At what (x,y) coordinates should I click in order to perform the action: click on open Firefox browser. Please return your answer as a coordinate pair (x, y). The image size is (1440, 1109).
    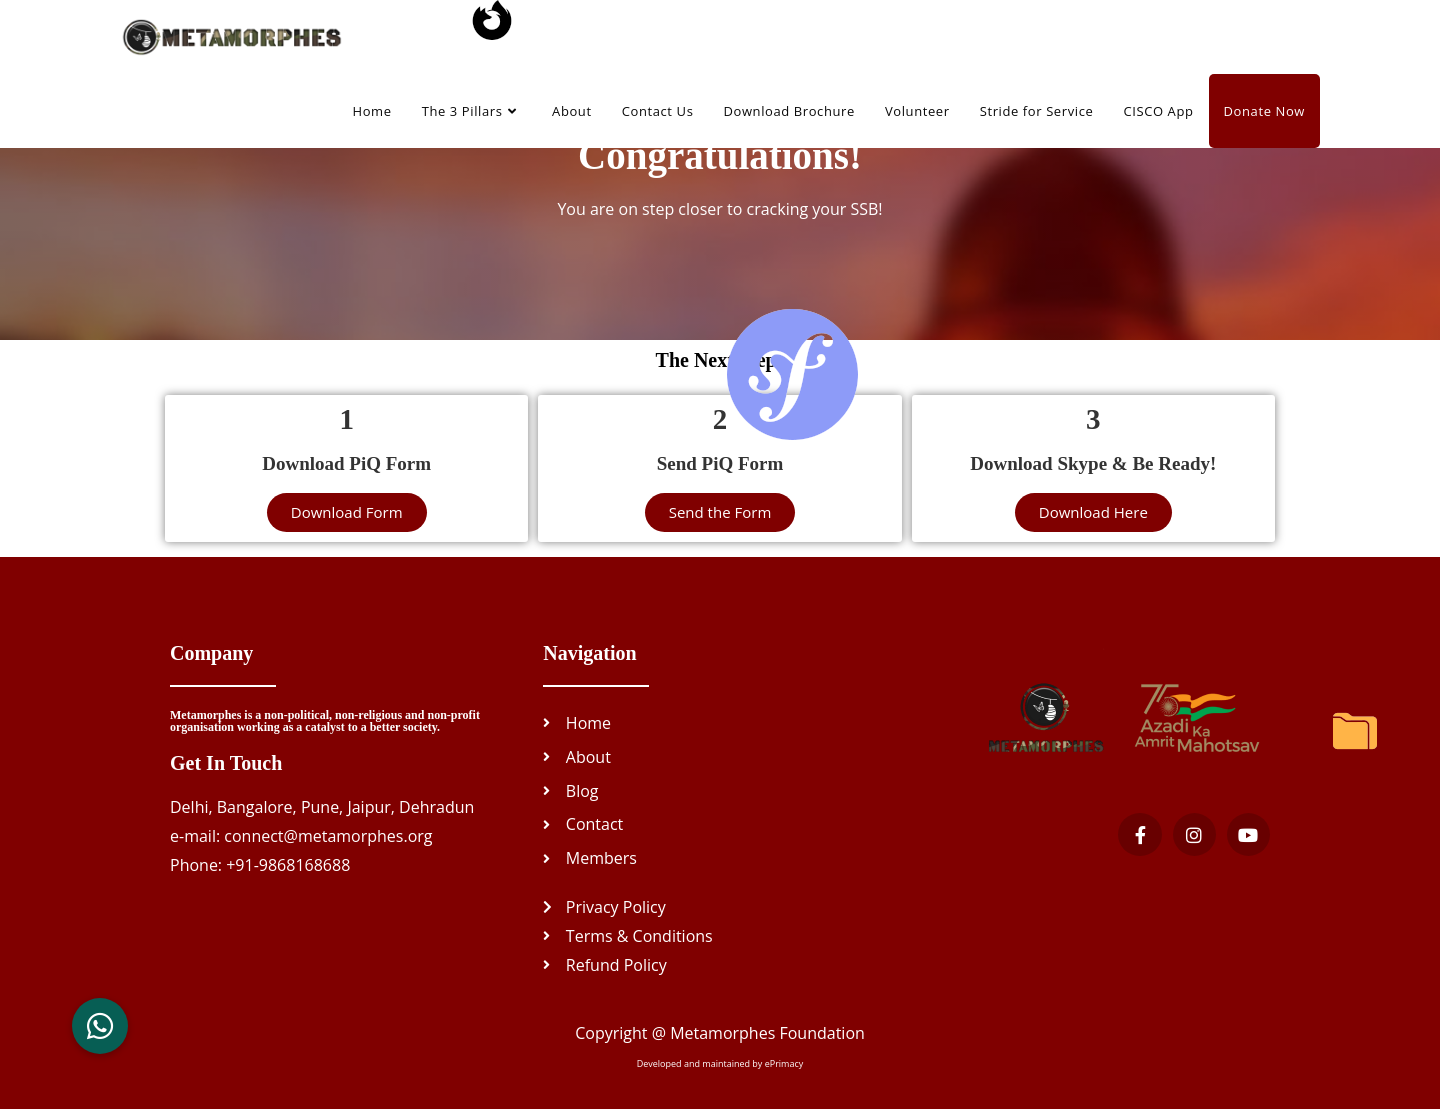
    Looking at the image, I should click on (492, 20).